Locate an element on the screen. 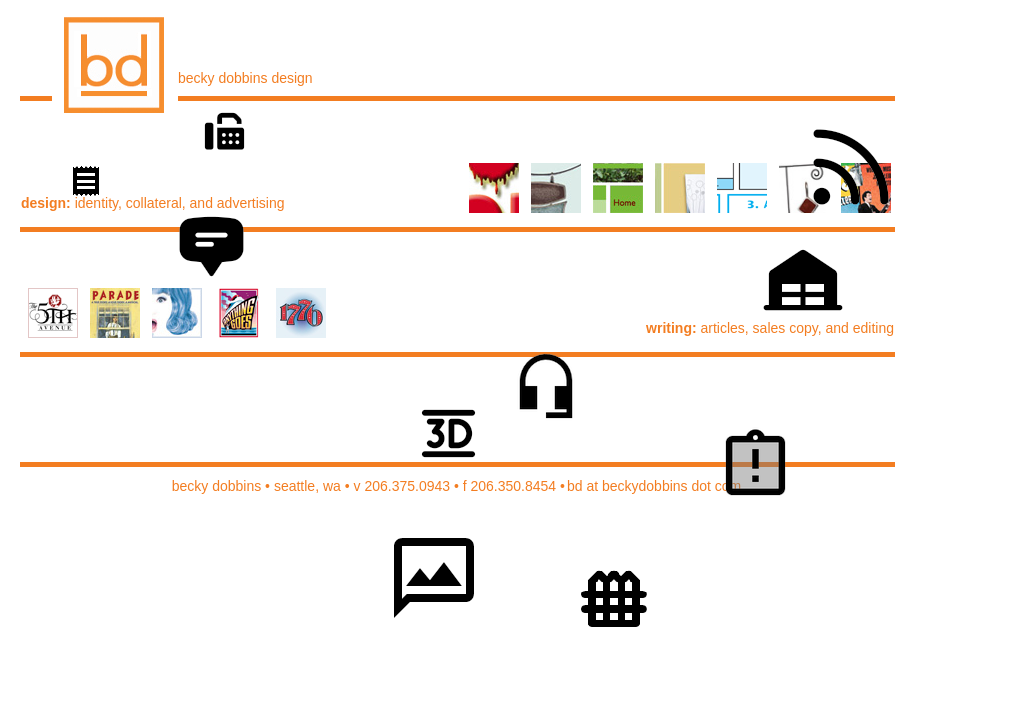 Image resolution: width=1024 pixels, height=720 pixels. send or receive a fax is located at coordinates (224, 132).